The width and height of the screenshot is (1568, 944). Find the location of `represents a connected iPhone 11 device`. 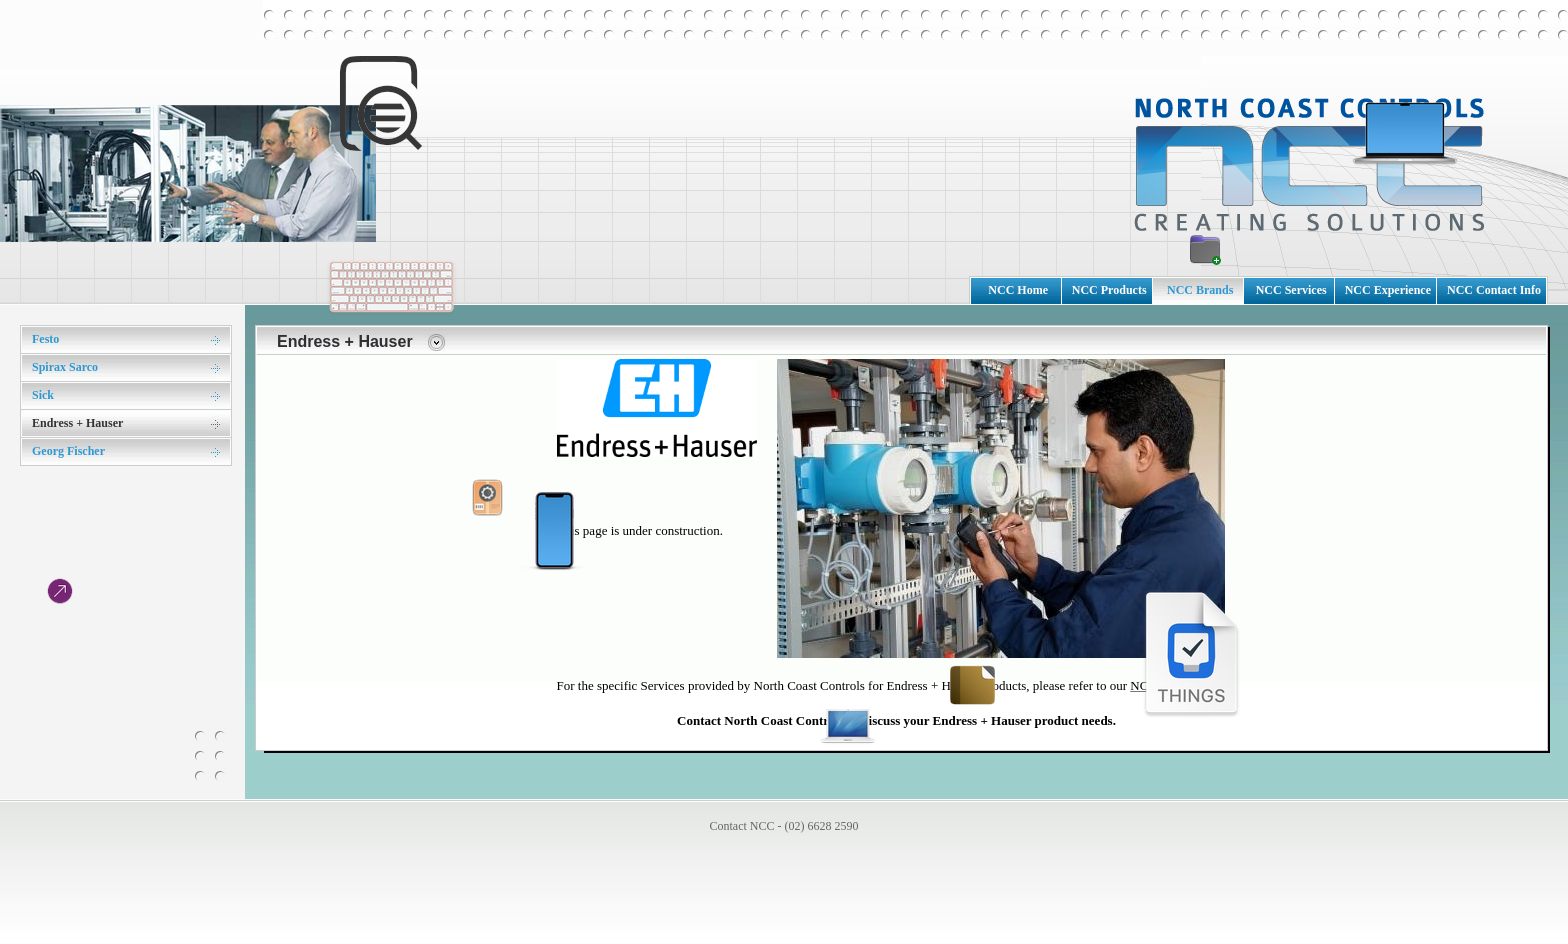

represents a connected iPhone 11 device is located at coordinates (554, 531).